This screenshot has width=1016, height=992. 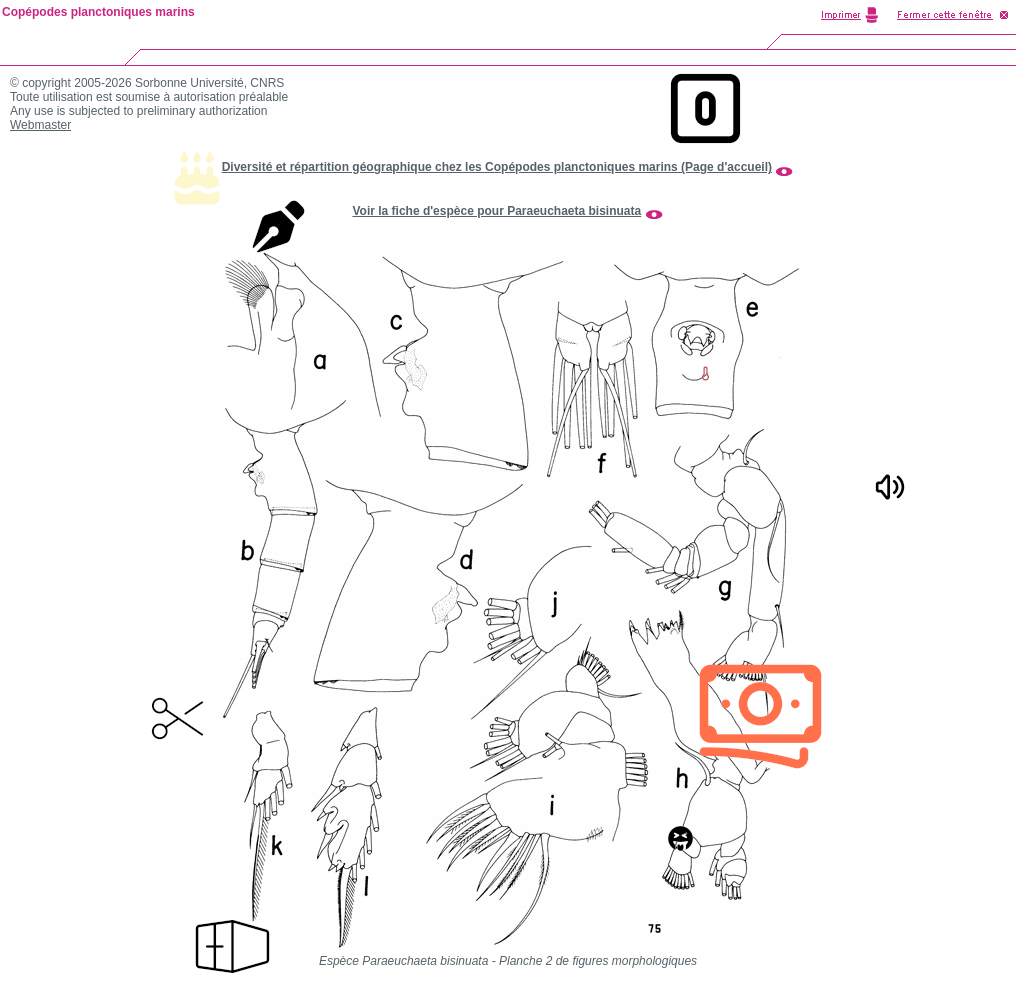 What do you see at coordinates (680, 838) in the screenshot?
I see `react with a laughing face emoji` at bounding box center [680, 838].